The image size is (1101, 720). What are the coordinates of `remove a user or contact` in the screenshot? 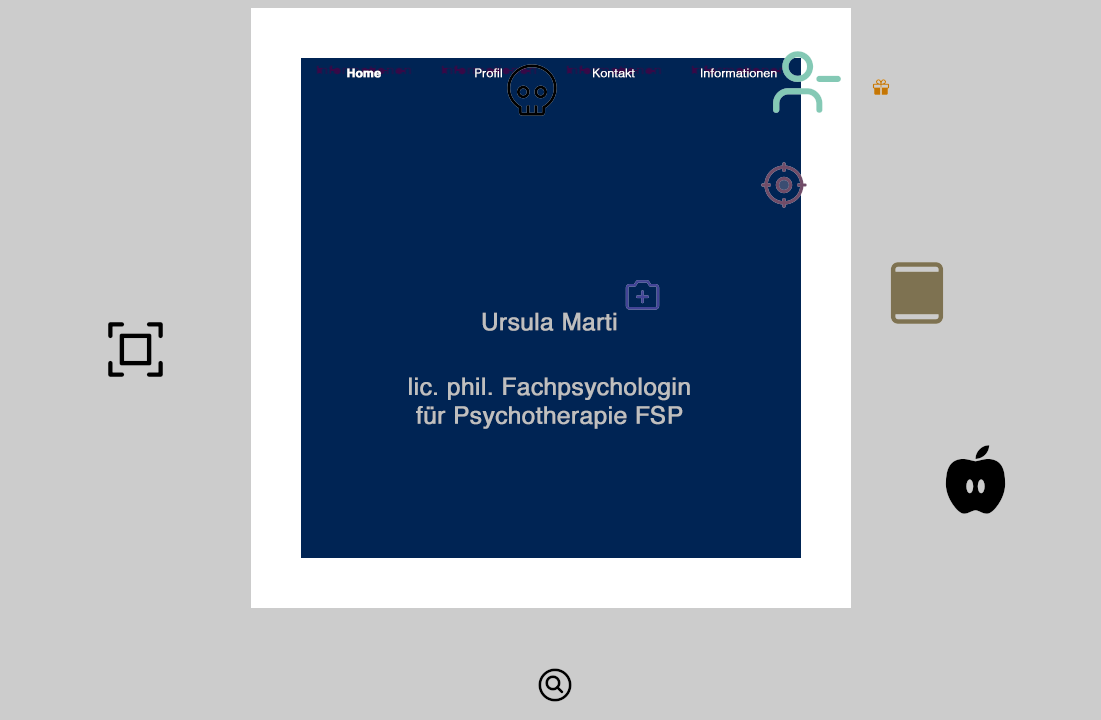 It's located at (807, 82).